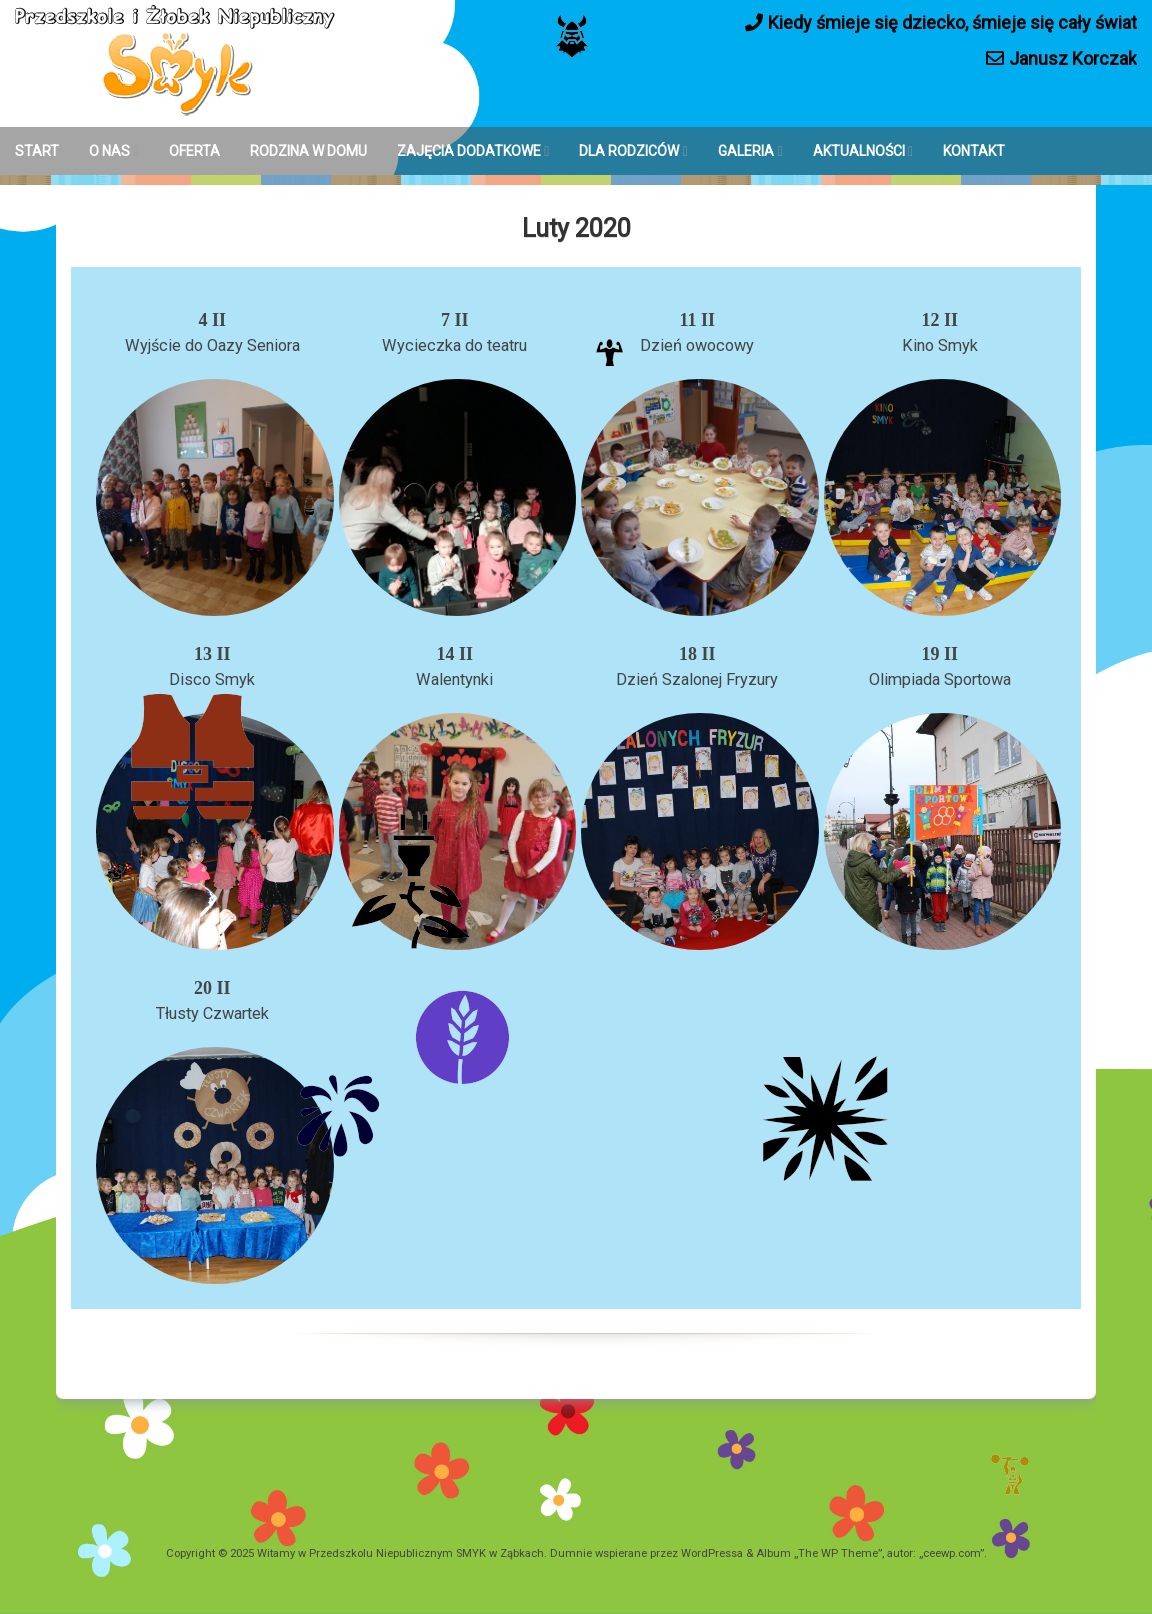 The height and width of the screenshot is (1614, 1152). What do you see at coordinates (825, 1119) in the screenshot?
I see `indicates an explosion or blast effect in gameplay` at bounding box center [825, 1119].